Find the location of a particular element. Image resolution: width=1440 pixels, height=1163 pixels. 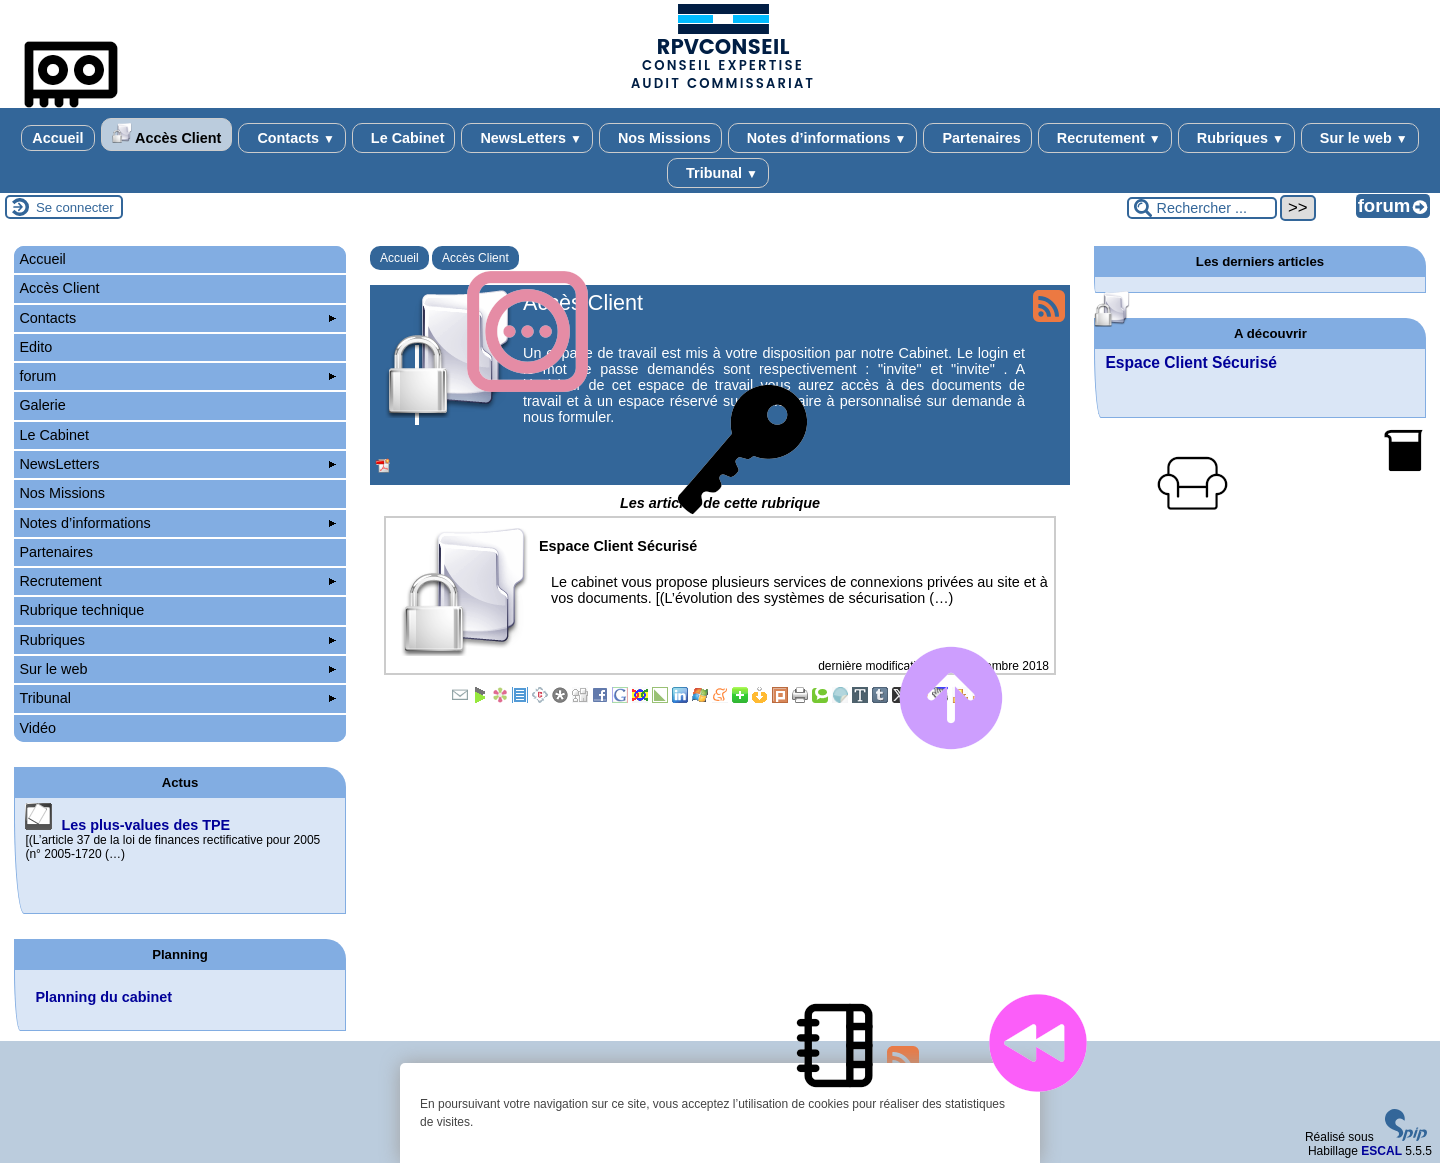

access security or password settings is located at coordinates (742, 449).